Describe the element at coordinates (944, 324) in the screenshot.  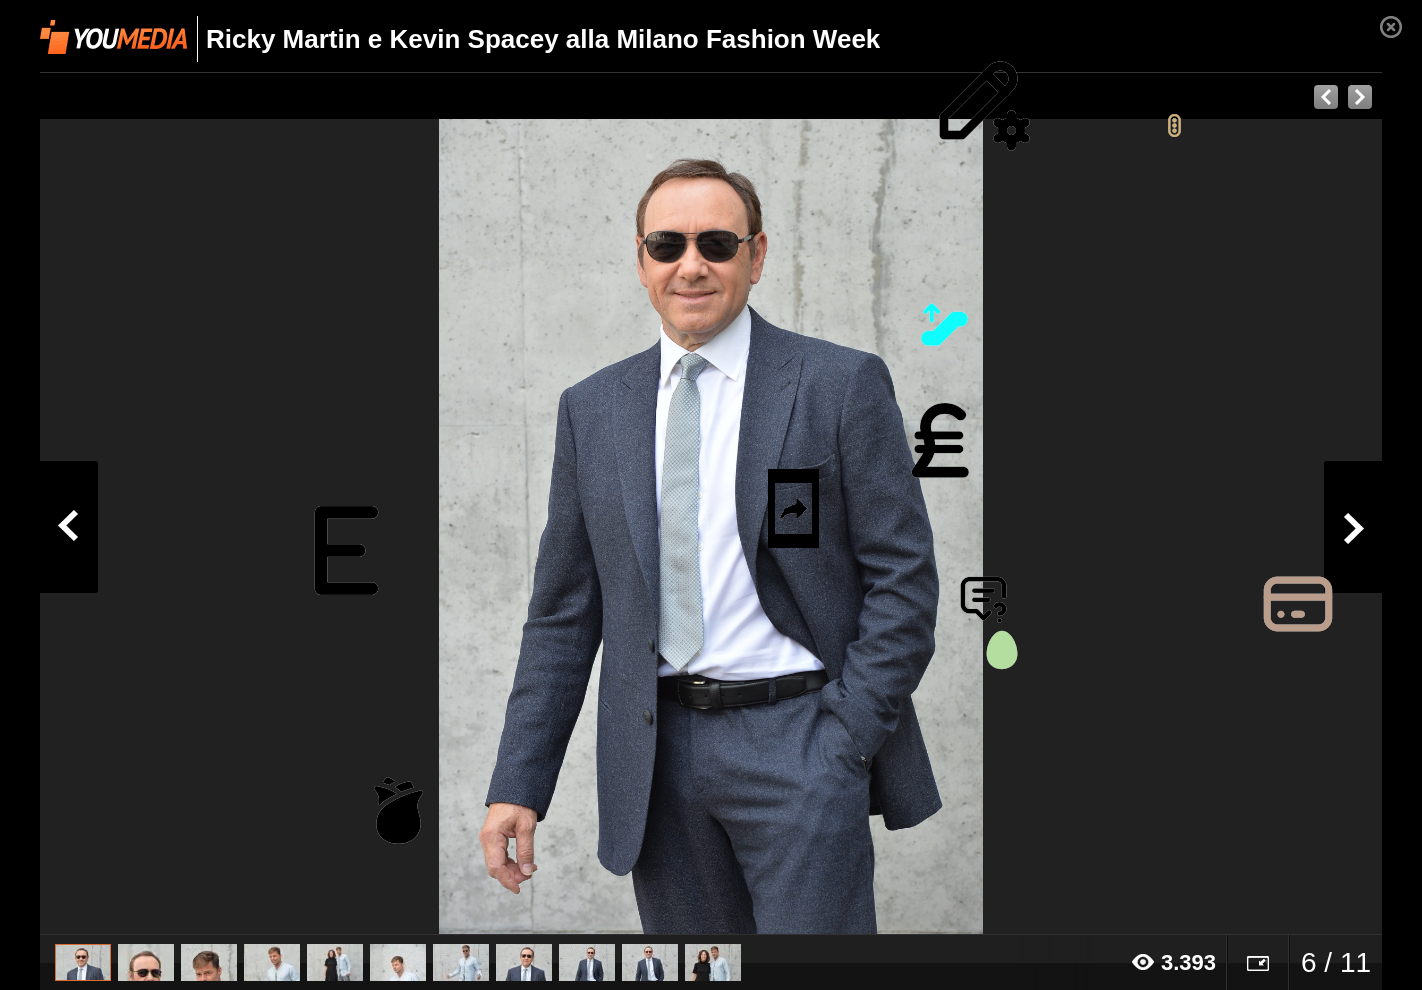
I see `escalator going up` at that location.